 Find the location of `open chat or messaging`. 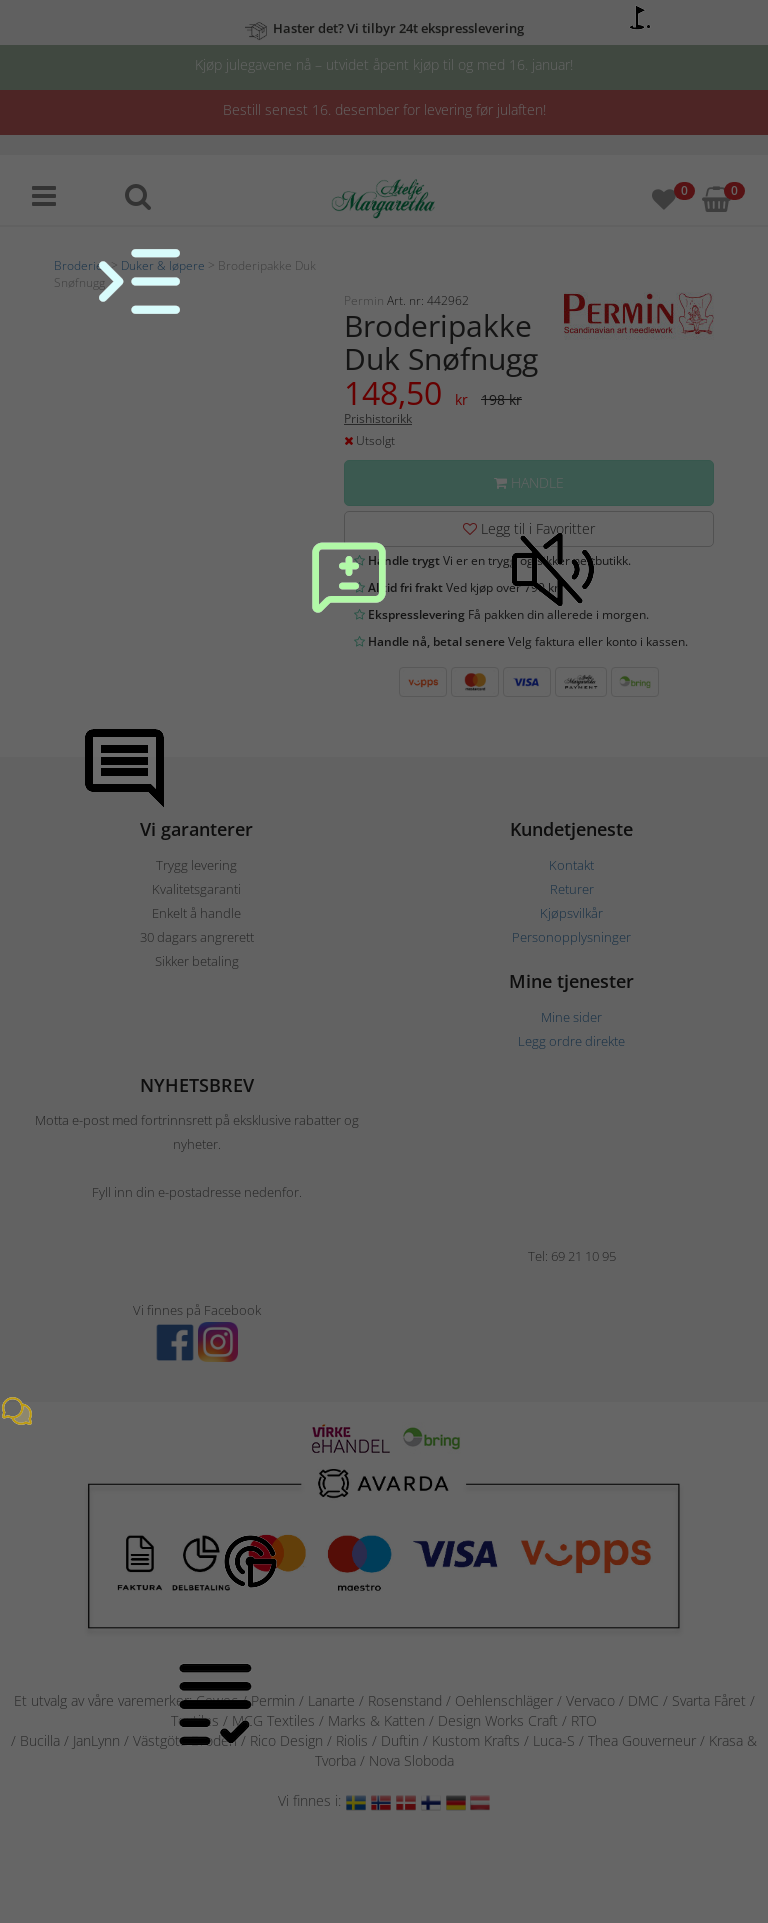

open chat or messaging is located at coordinates (17, 1411).